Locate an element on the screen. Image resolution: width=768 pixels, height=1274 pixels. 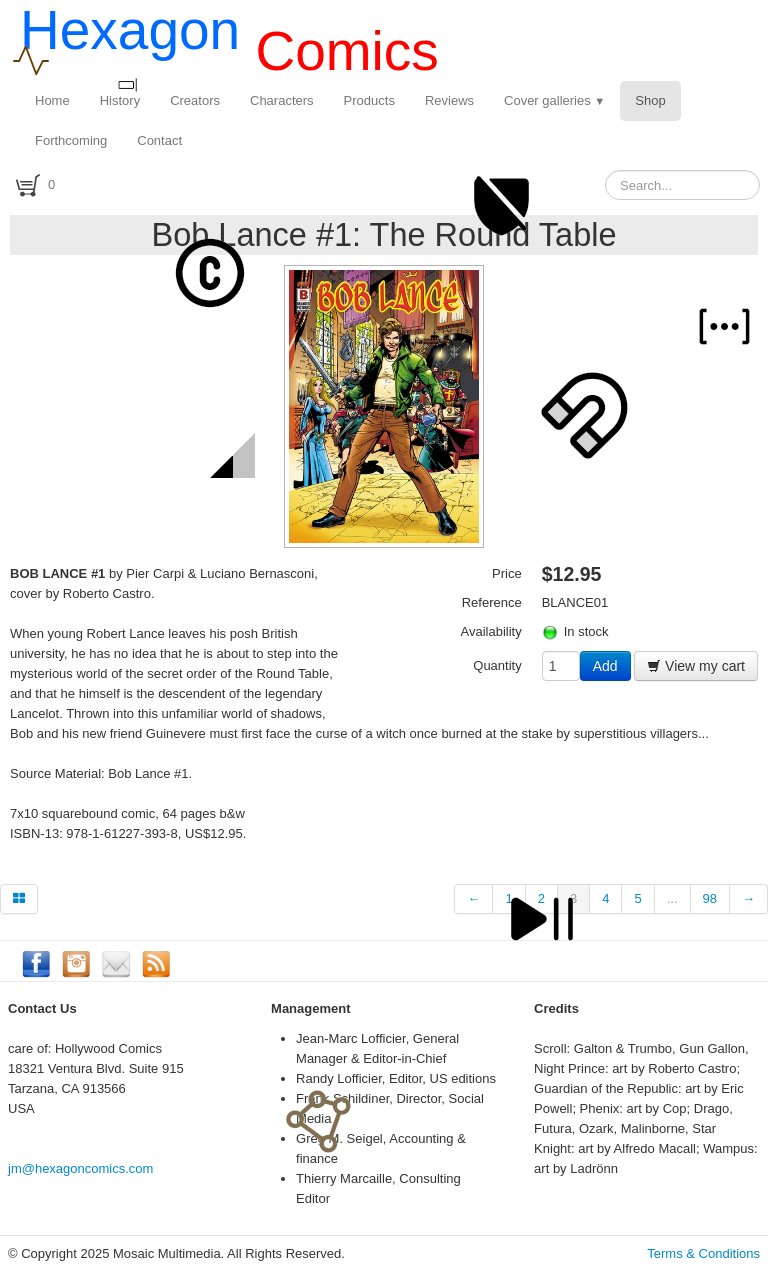
indicates copyright or copyrighted content is located at coordinates (210, 273).